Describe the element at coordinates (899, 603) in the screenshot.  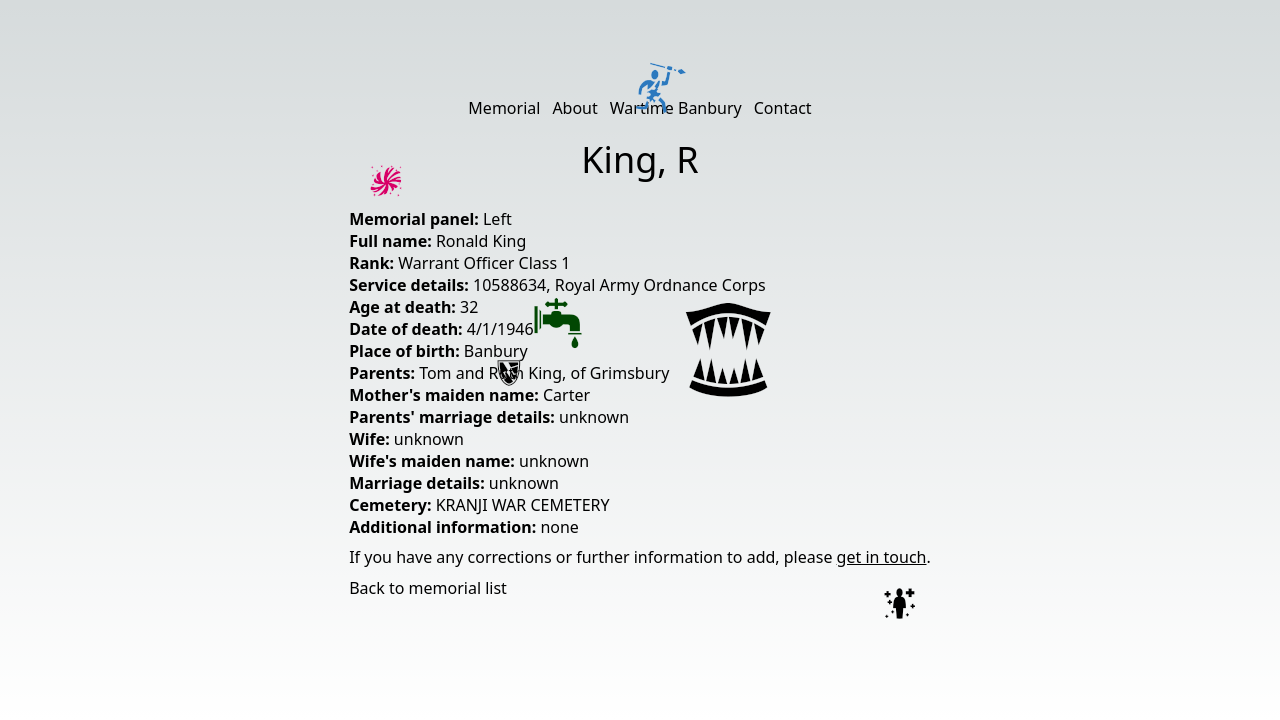
I see `activate healing ability or spell` at that location.